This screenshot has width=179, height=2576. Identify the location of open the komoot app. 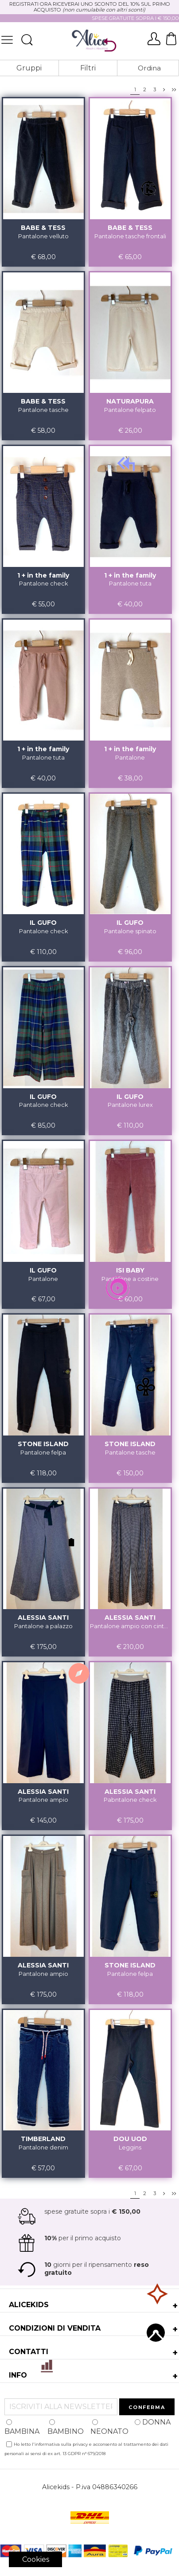
(156, 2332).